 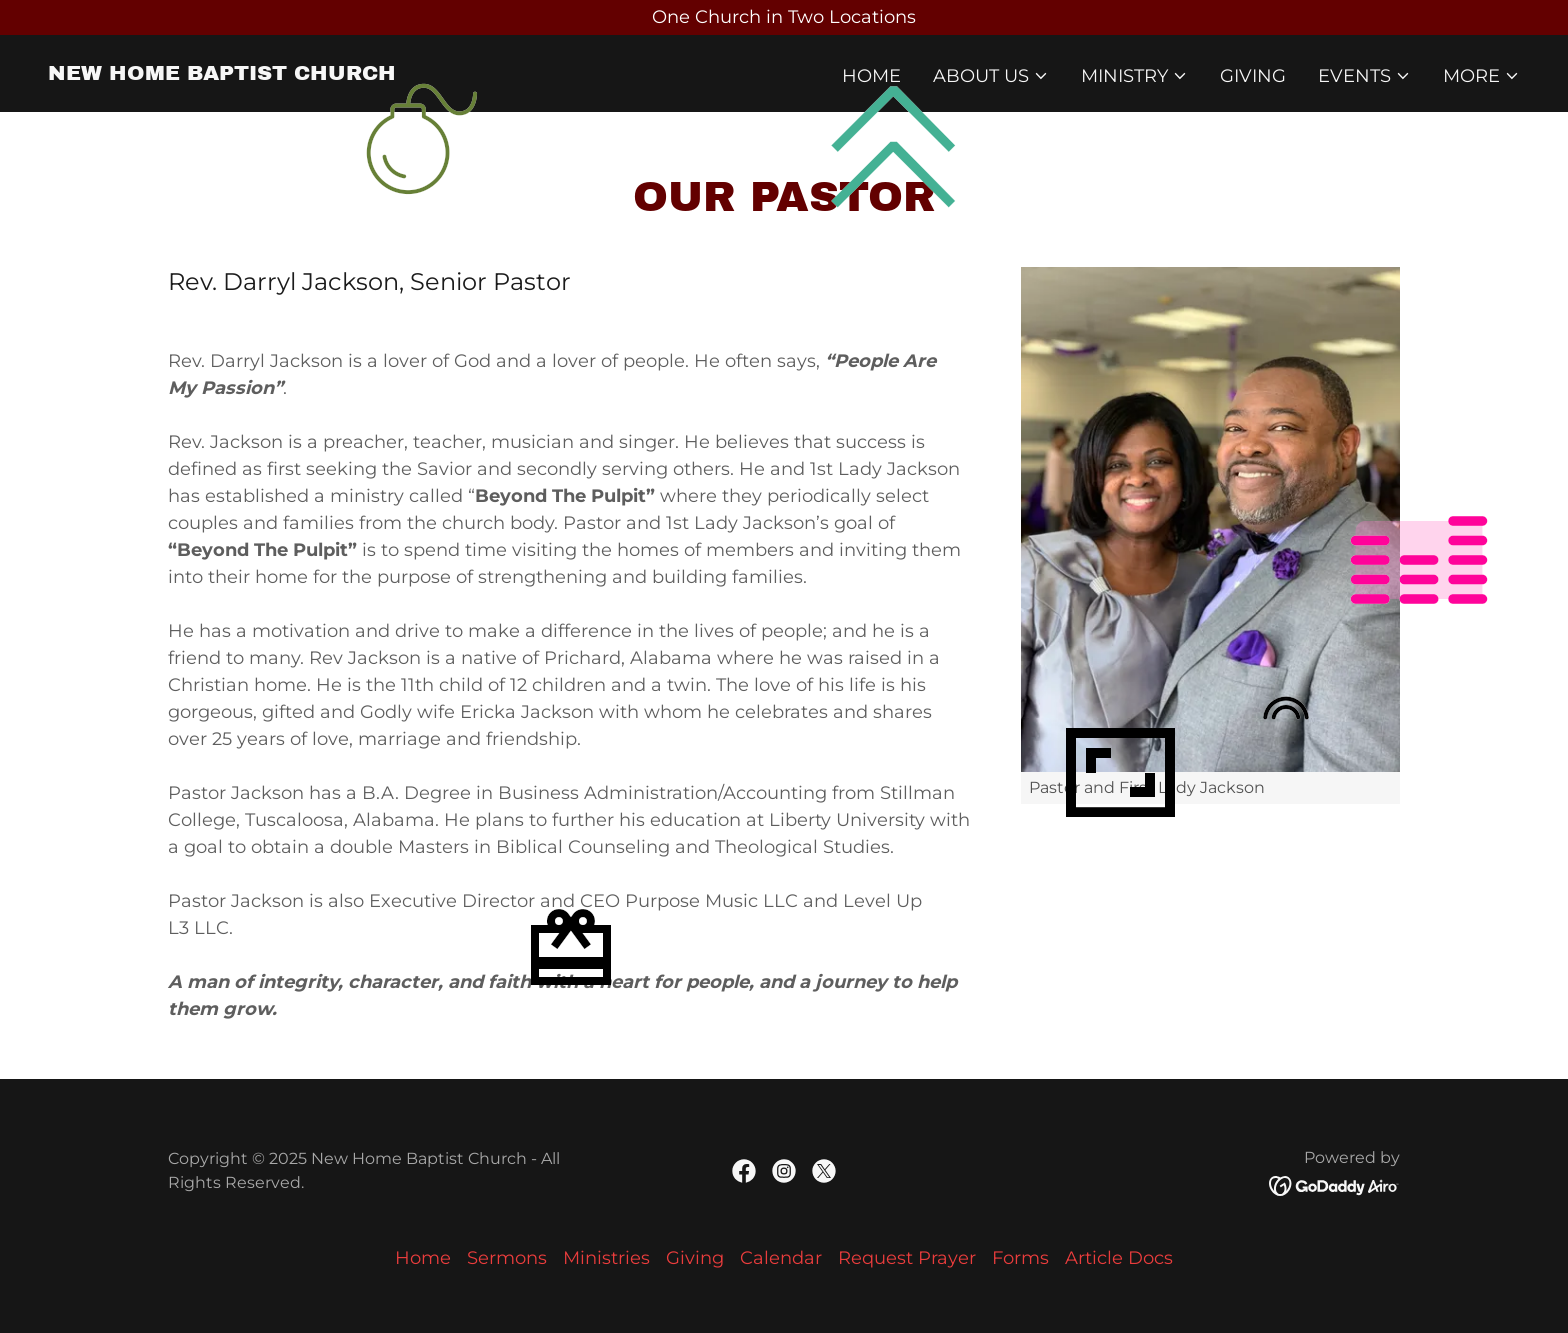 I want to click on adjust audio equalizer settings, so click(x=1419, y=560).